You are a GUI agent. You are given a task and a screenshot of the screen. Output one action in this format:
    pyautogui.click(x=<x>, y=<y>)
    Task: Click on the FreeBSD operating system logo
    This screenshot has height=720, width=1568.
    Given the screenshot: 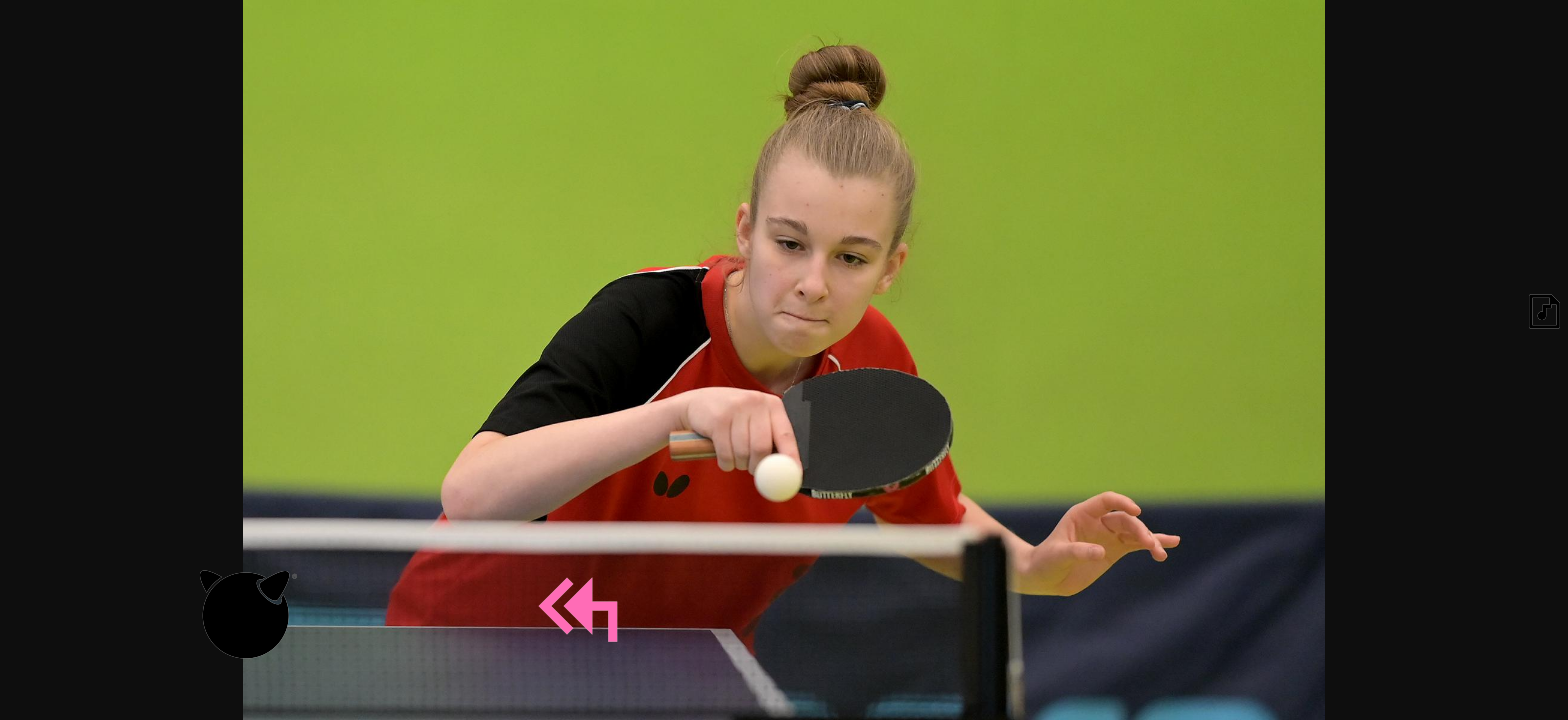 What is the action you would take?
    pyautogui.click(x=248, y=614)
    